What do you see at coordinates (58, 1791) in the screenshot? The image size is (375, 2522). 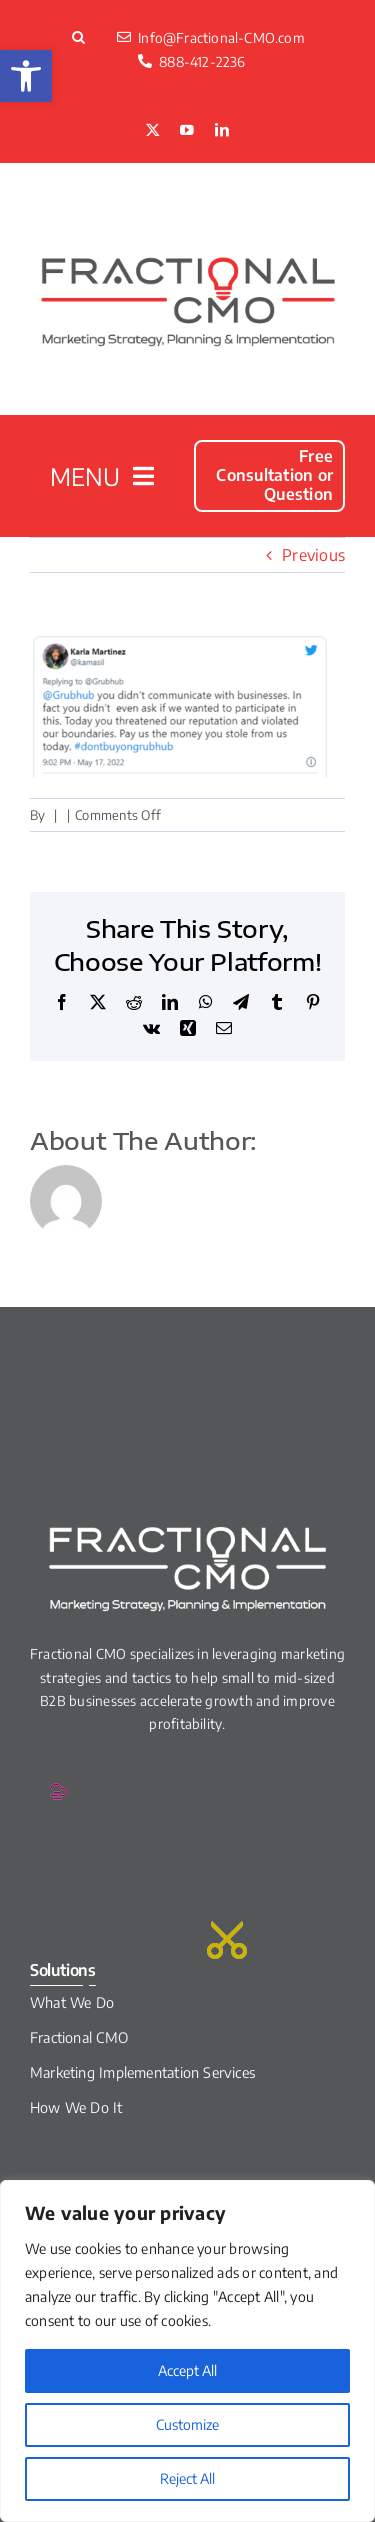 I see `view current wind conditions` at bounding box center [58, 1791].